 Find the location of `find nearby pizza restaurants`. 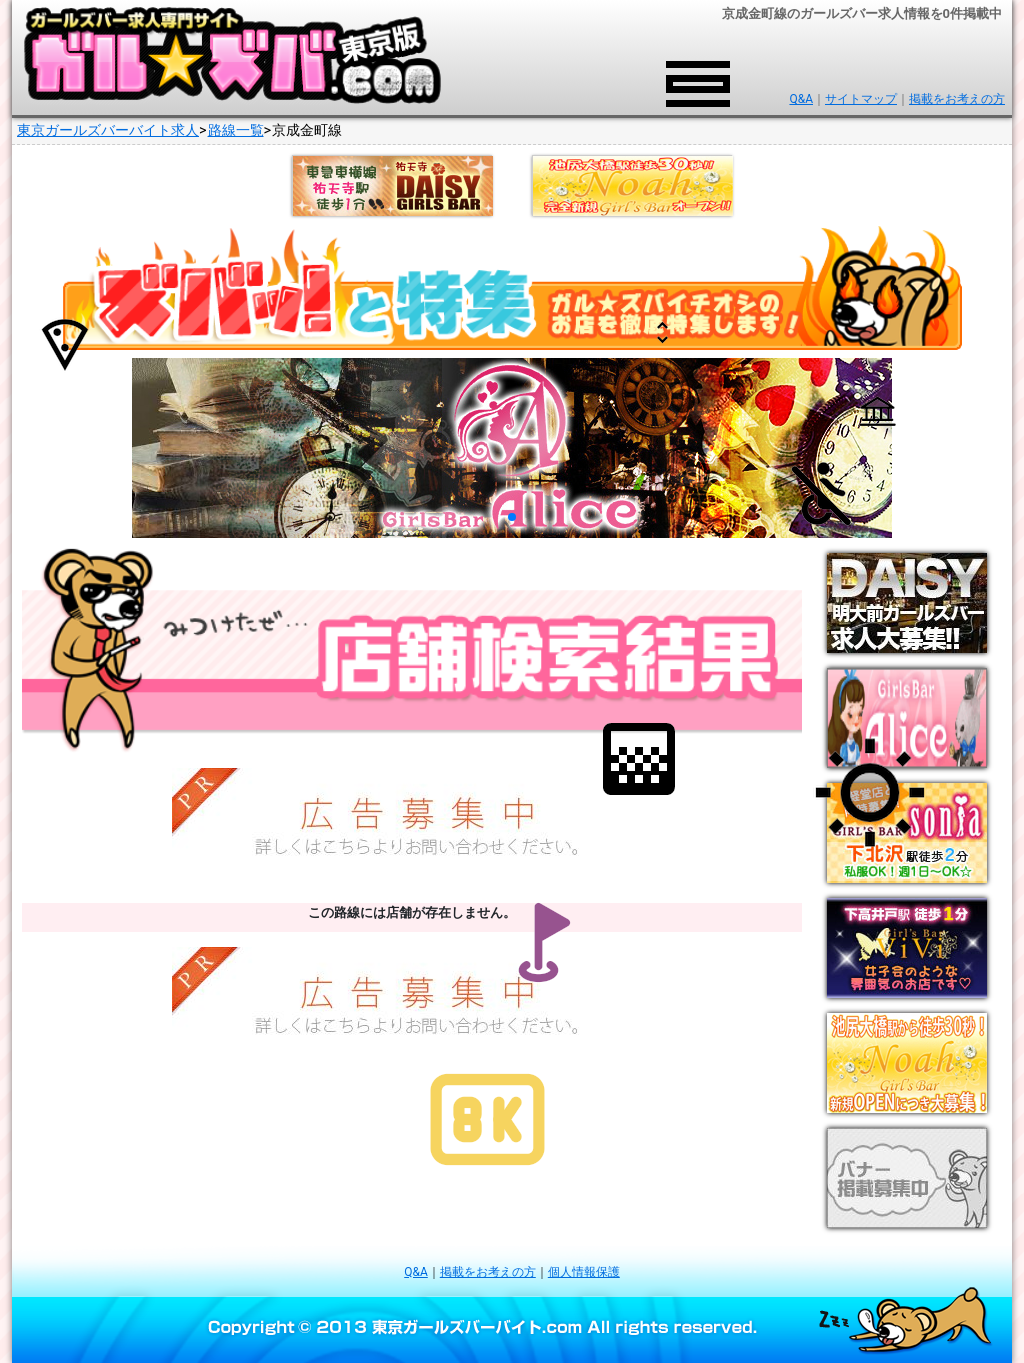

find nearby pizza restaurants is located at coordinates (65, 345).